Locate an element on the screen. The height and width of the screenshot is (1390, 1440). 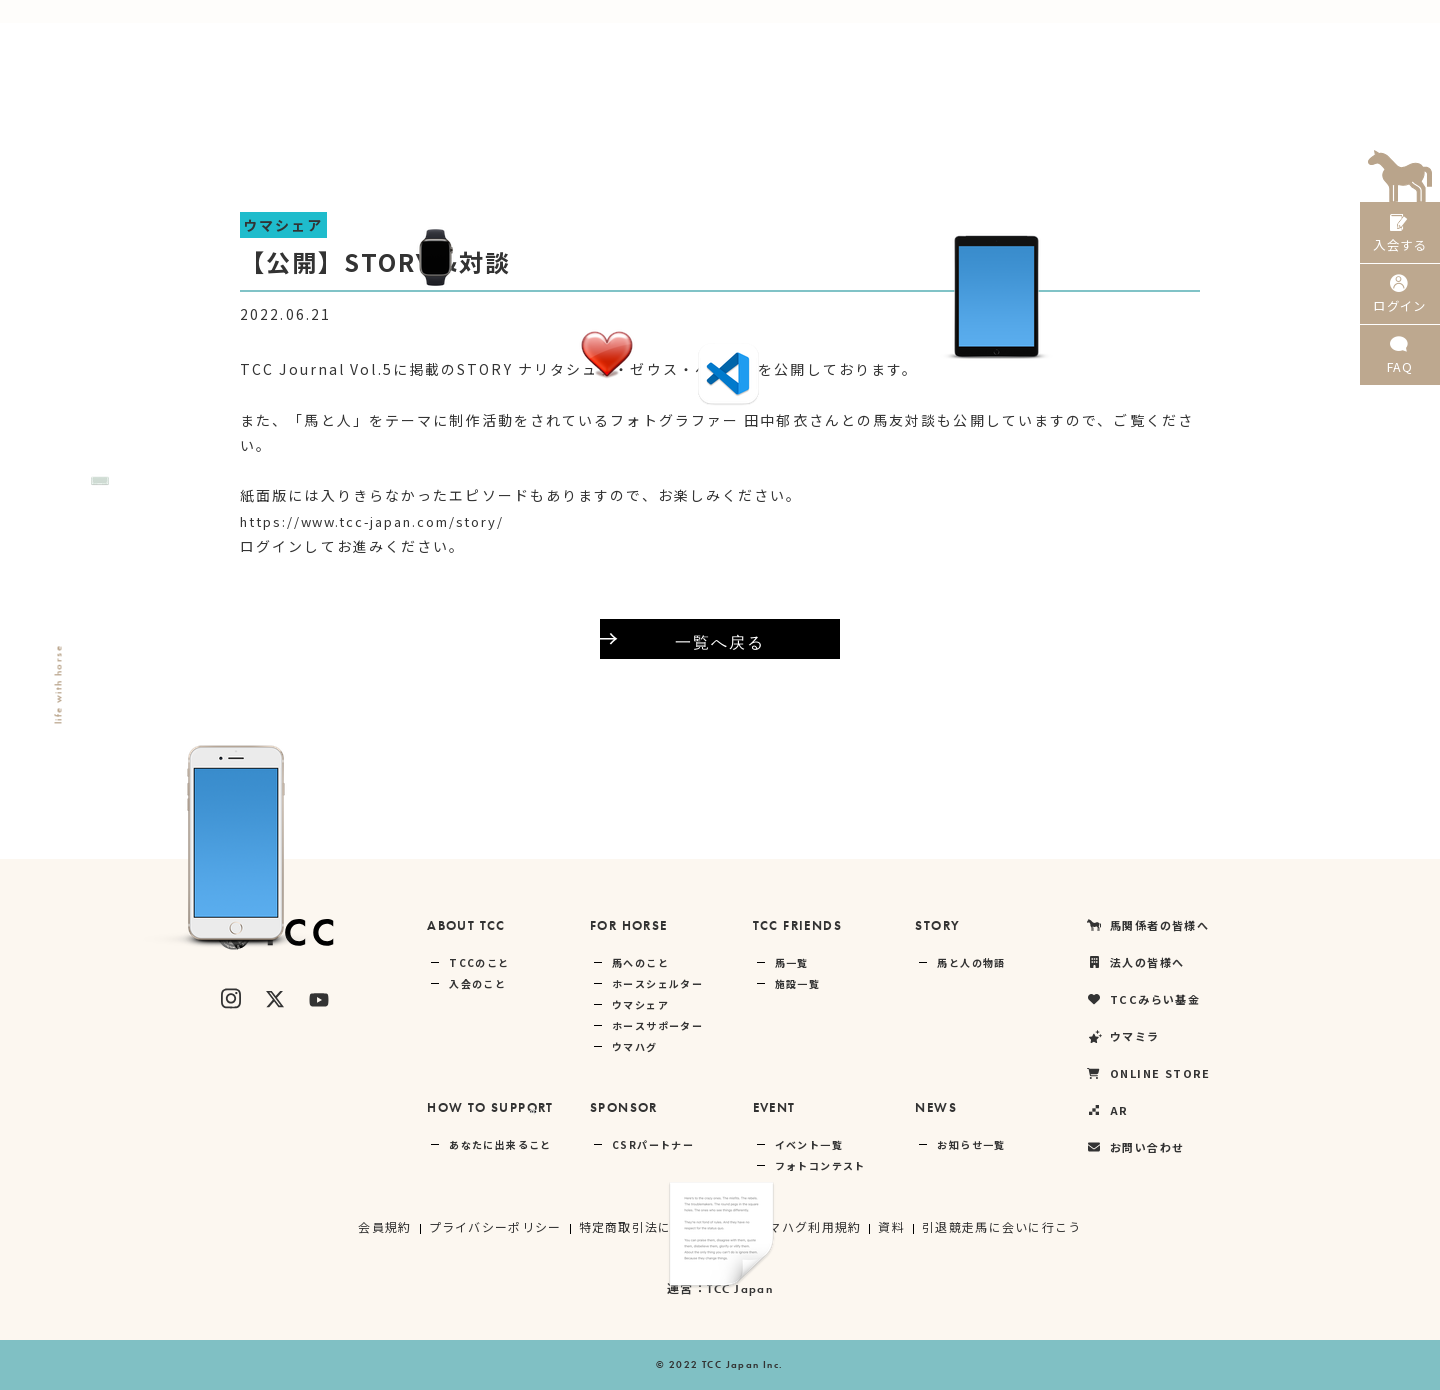
a text clipping file containing copied text is located at coordinates (721, 1236).